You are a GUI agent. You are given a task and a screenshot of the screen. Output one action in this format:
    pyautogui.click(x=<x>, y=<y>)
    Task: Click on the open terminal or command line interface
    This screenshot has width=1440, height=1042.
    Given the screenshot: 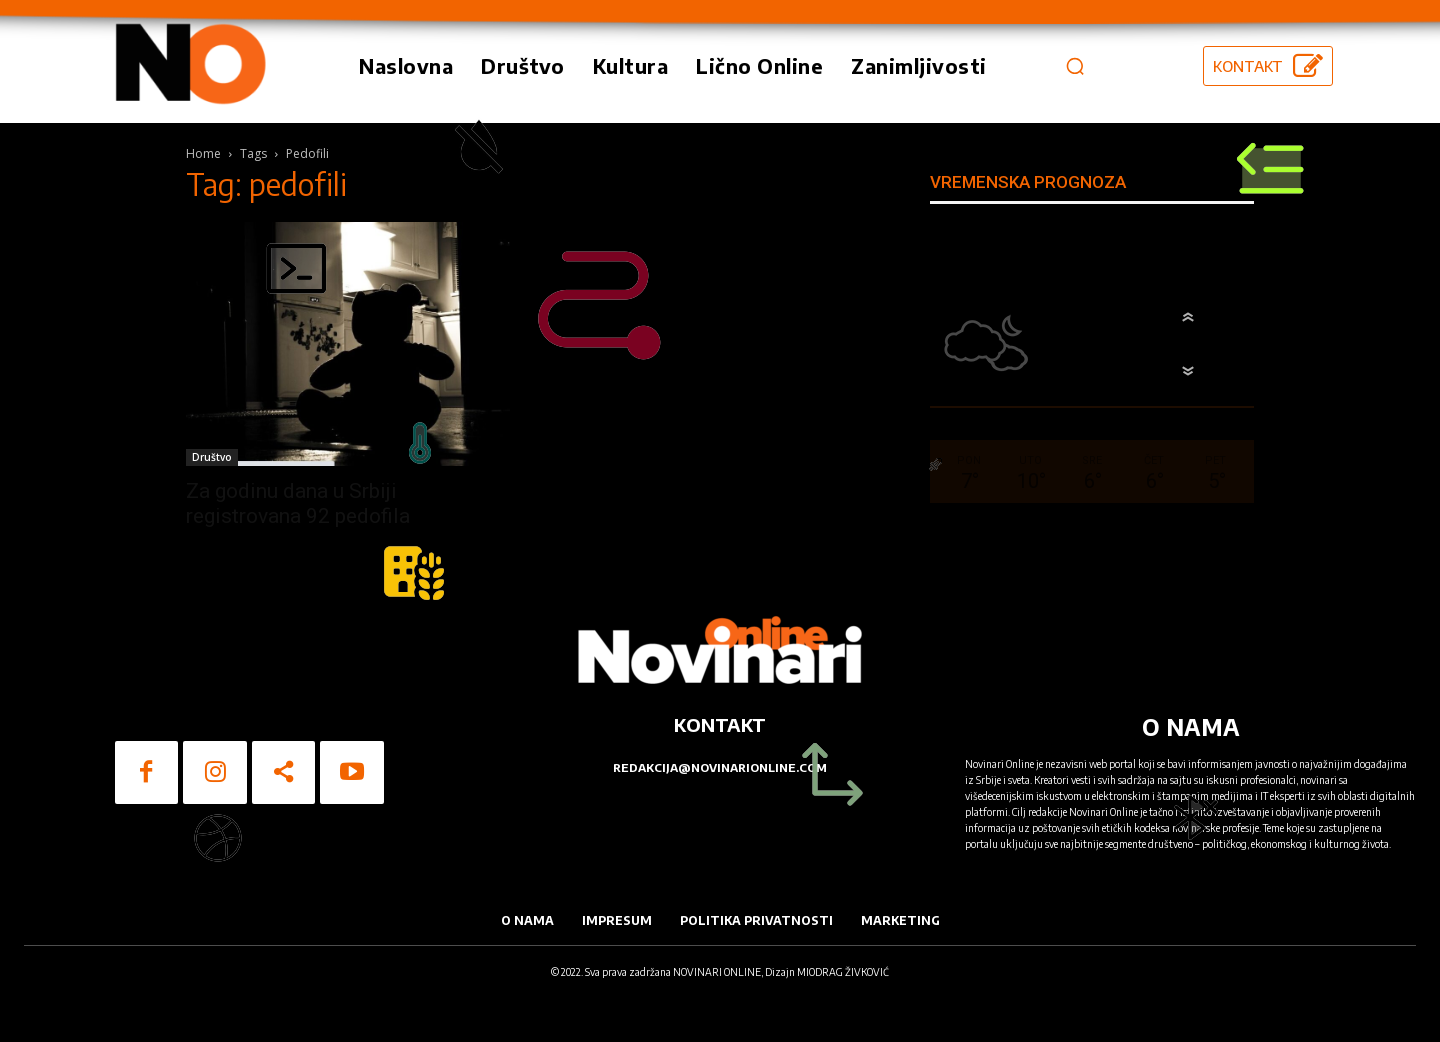 What is the action you would take?
    pyautogui.click(x=296, y=268)
    